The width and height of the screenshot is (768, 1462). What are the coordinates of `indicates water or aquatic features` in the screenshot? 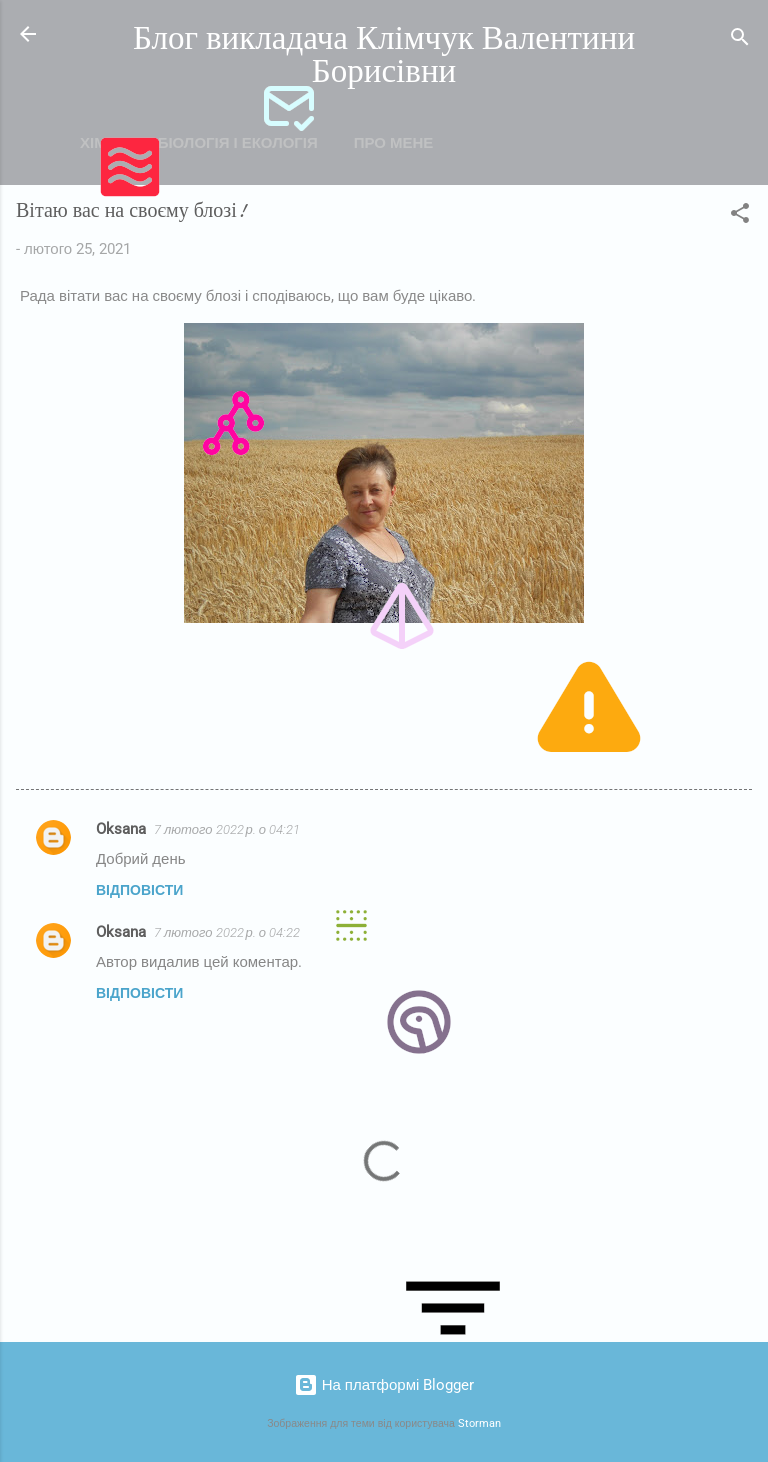 It's located at (130, 167).